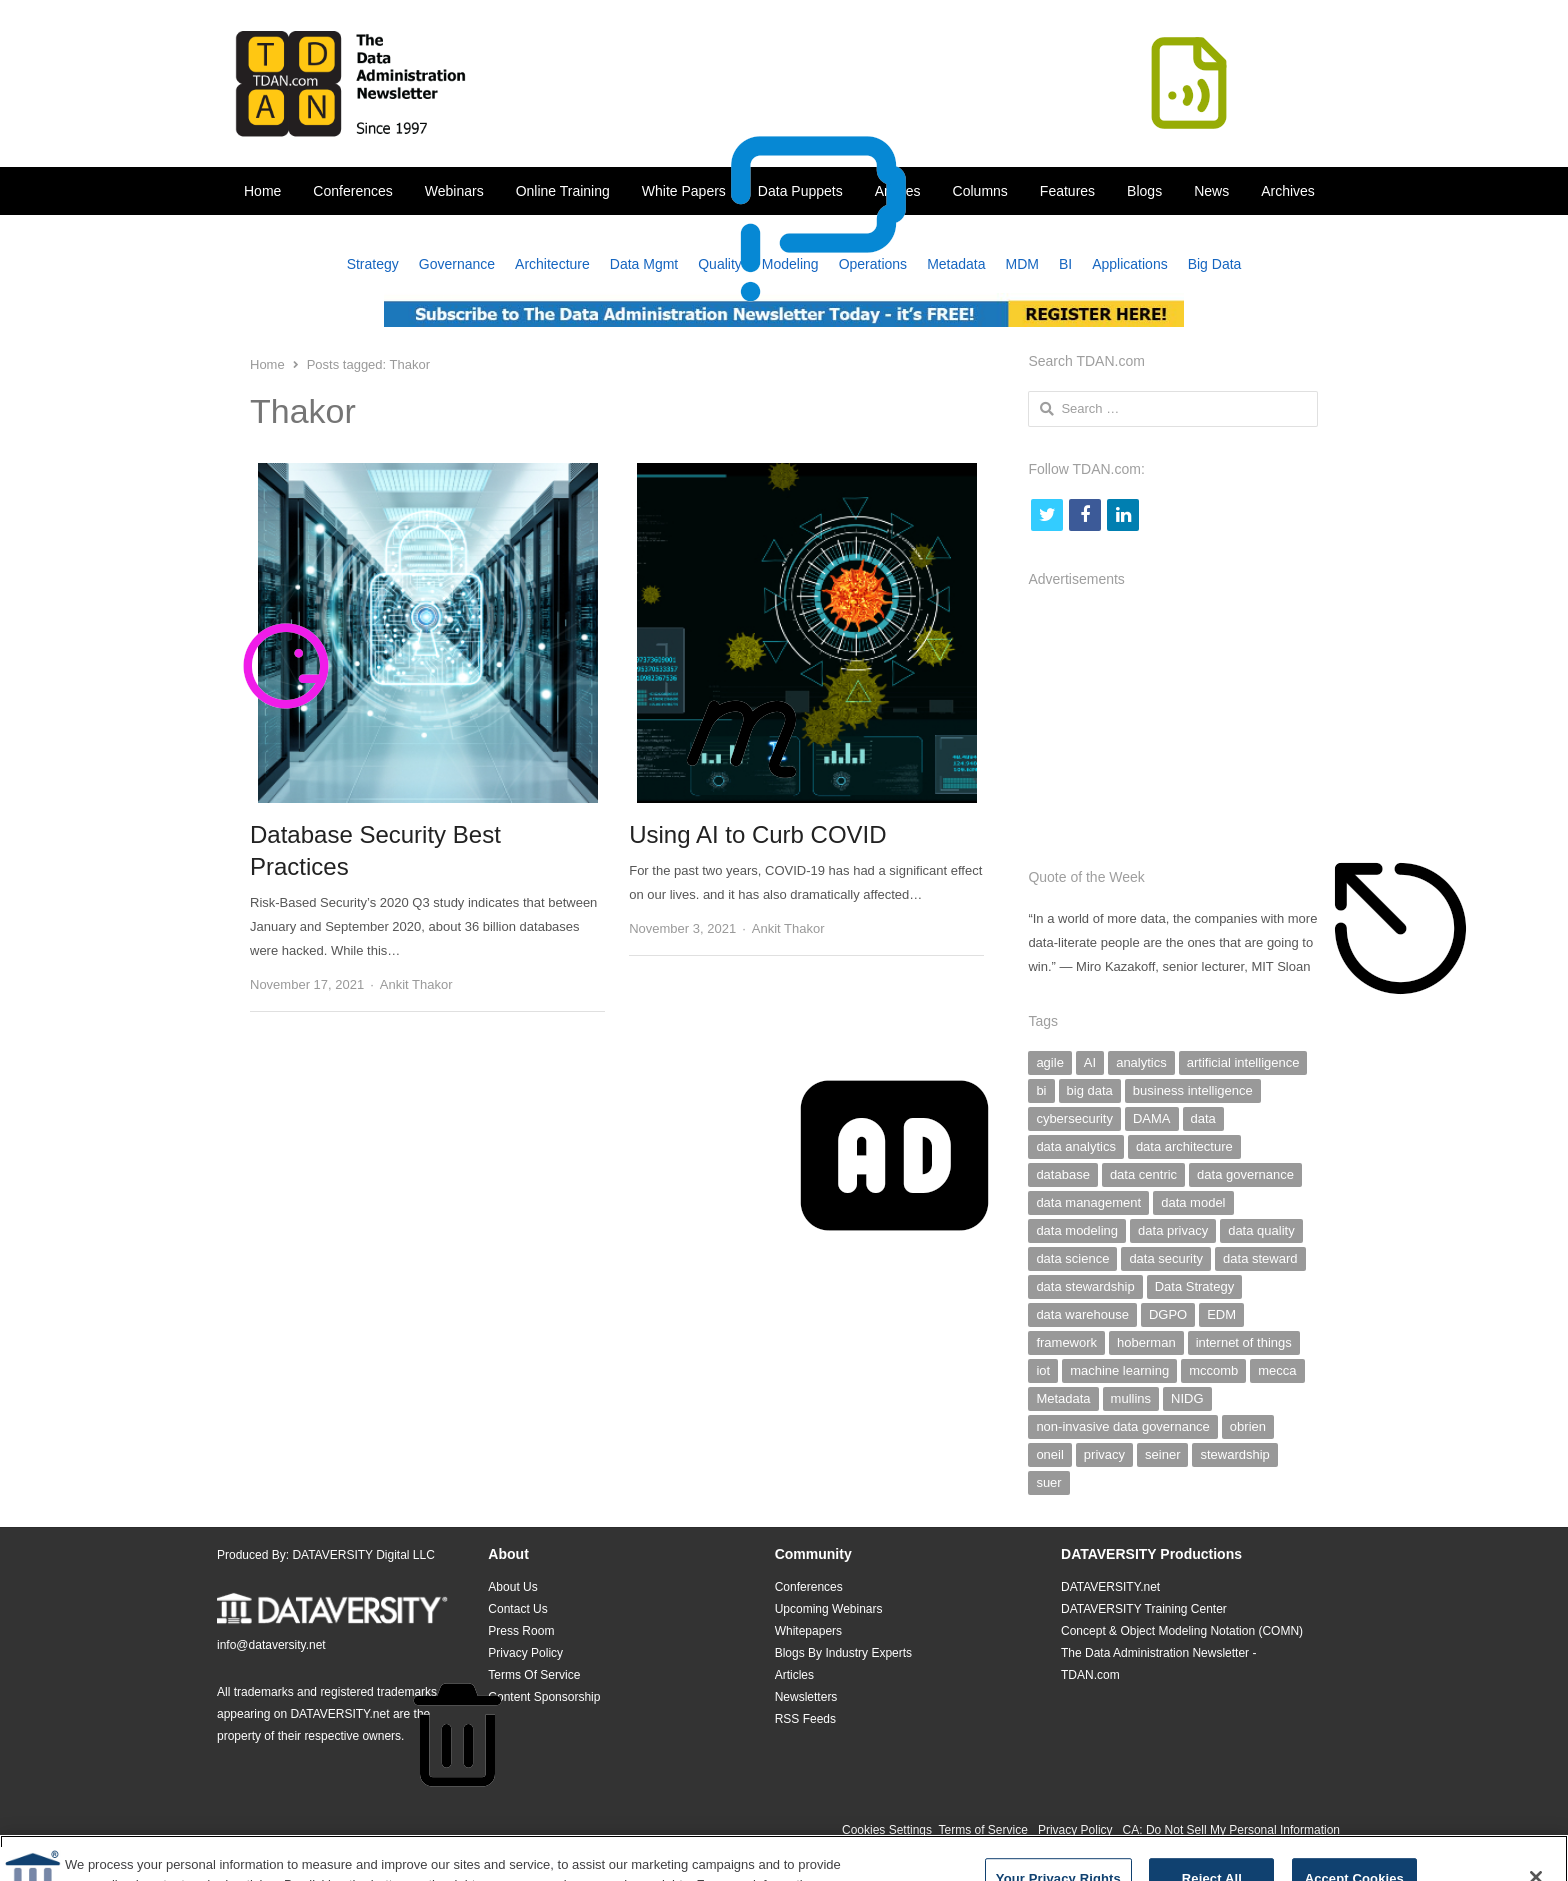  I want to click on emoji or mood selector looking right, so click(286, 666).